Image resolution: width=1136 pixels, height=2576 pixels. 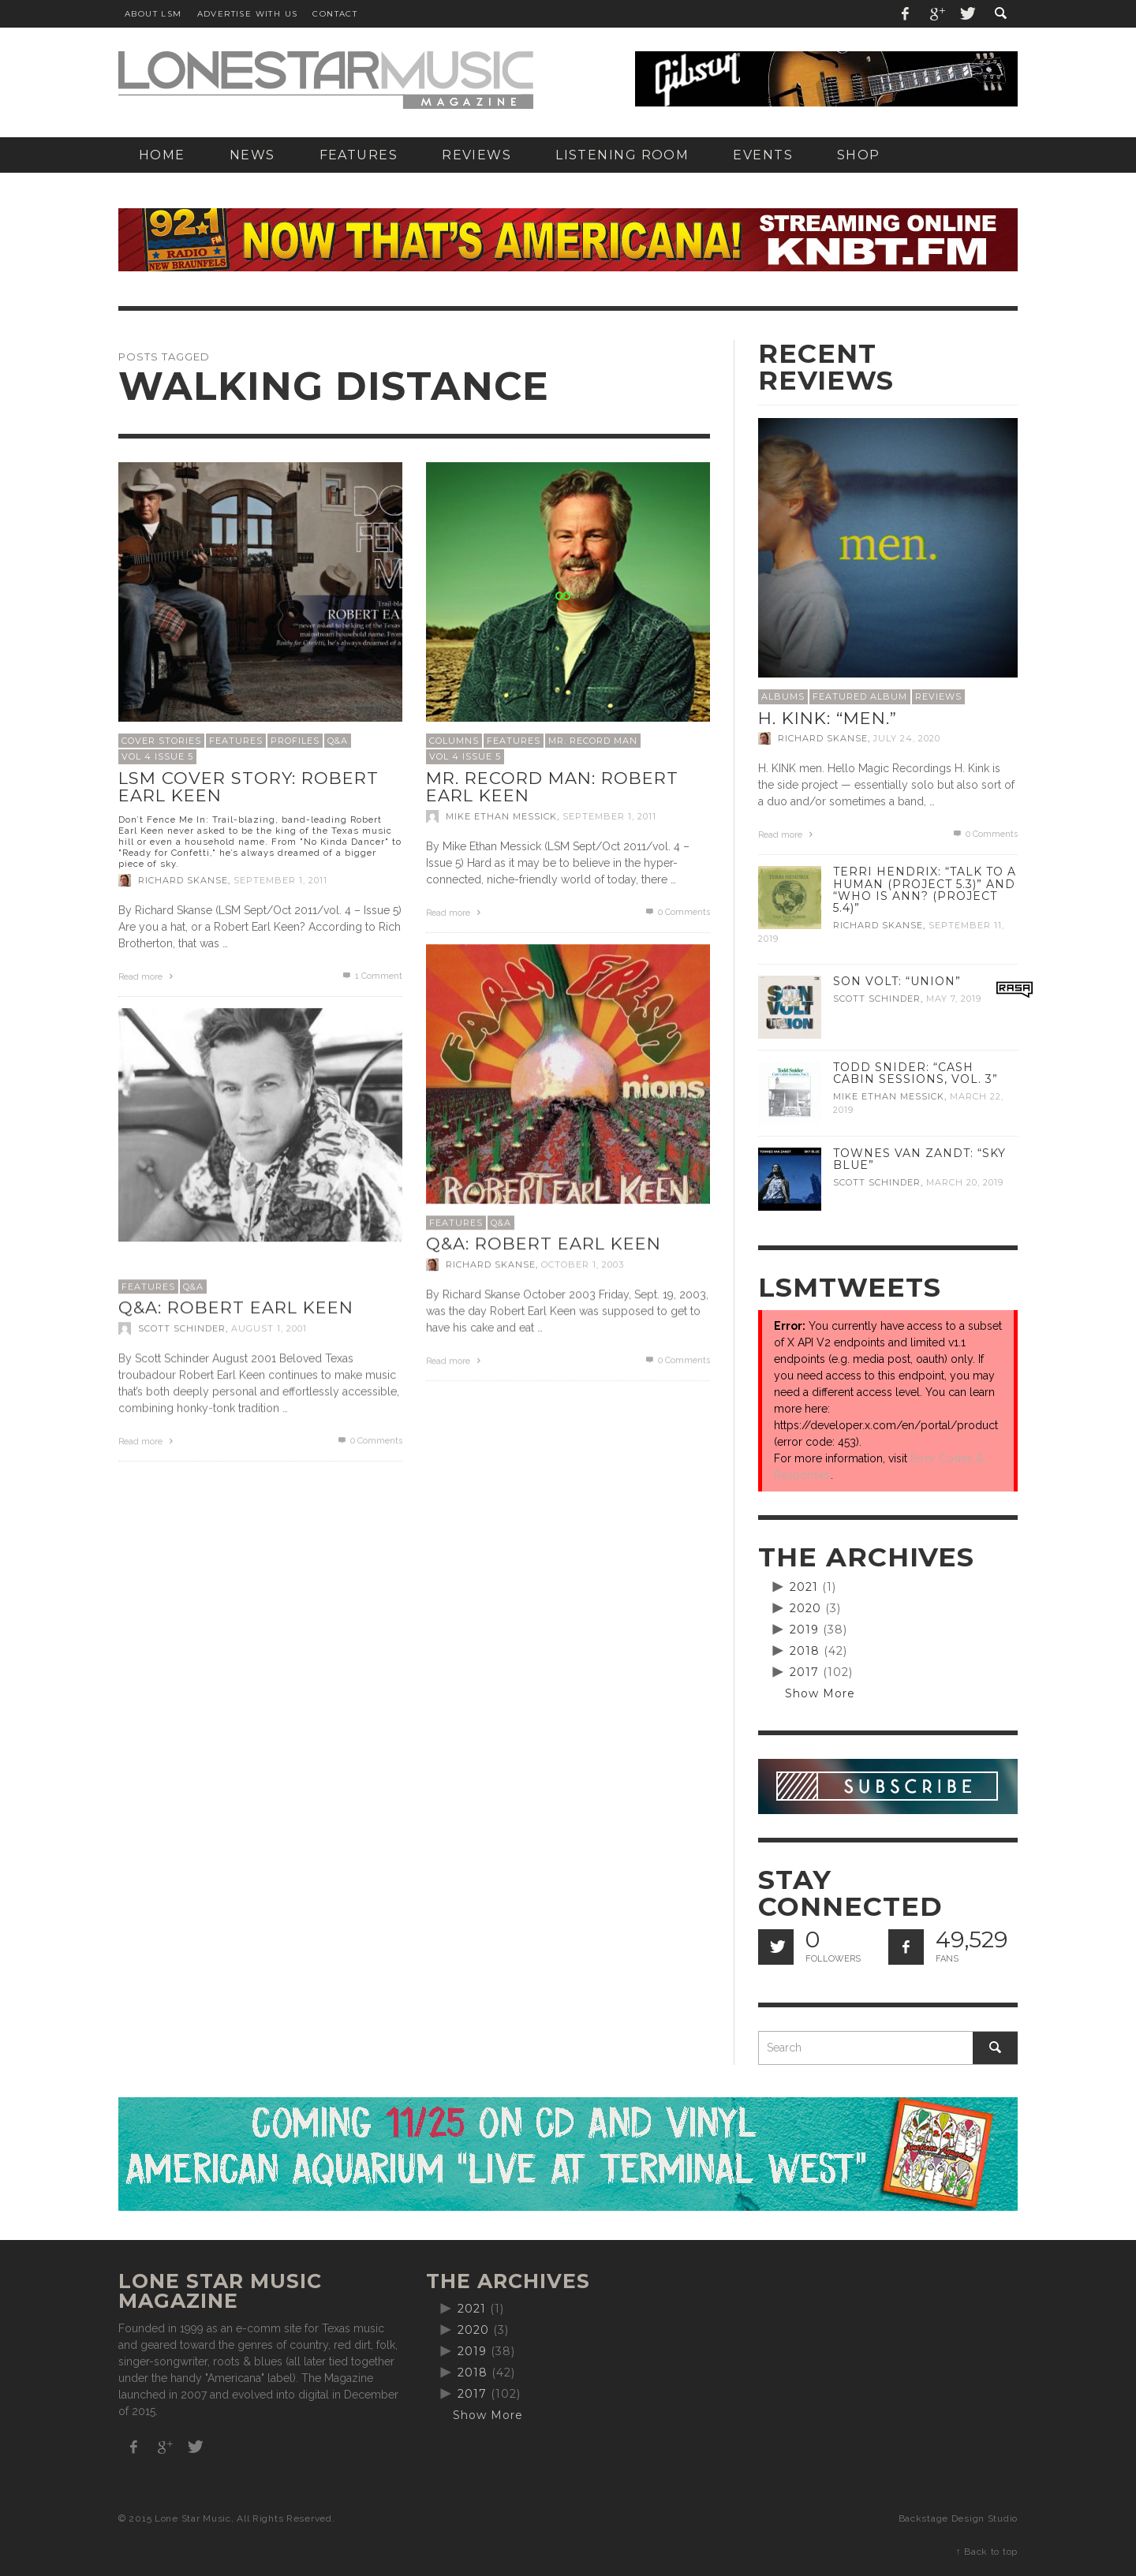 I want to click on crayon brand logo, so click(x=562, y=595).